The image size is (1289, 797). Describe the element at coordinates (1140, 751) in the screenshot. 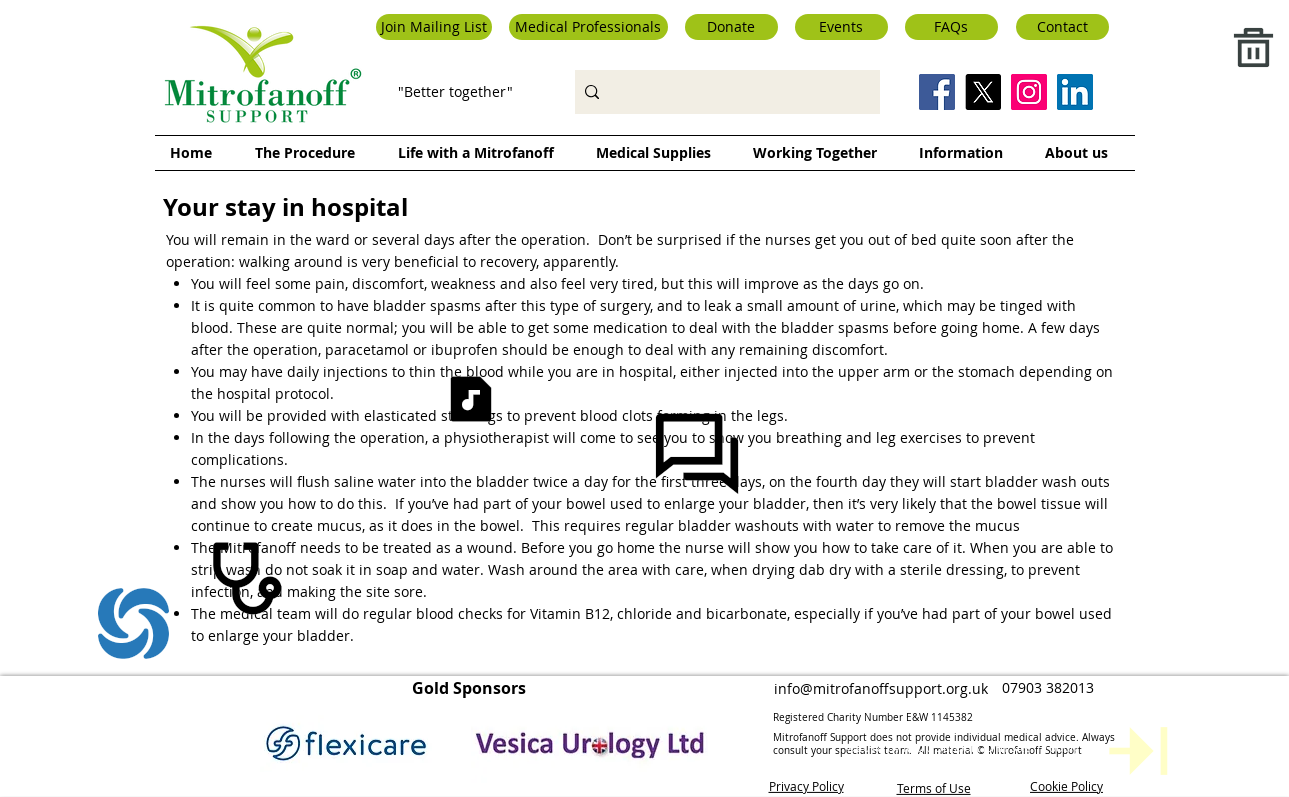

I see `collapse panel to the right` at that location.